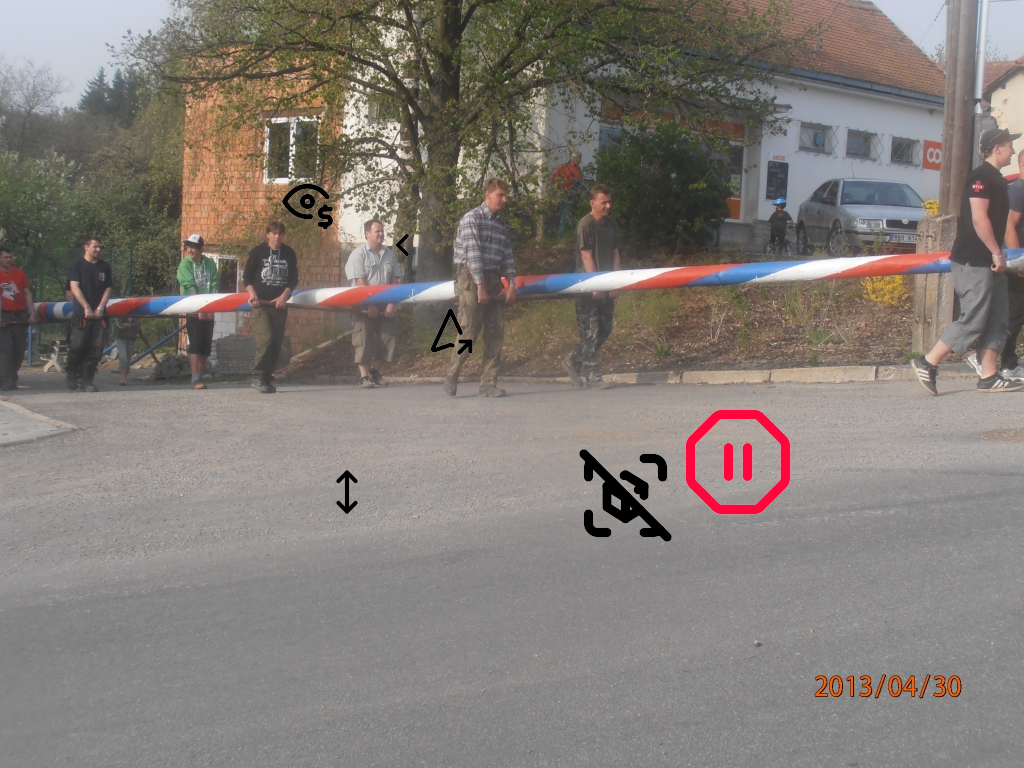 The height and width of the screenshot is (768, 1024). Describe the element at coordinates (738, 462) in the screenshot. I see `pause or halt a process` at that location.